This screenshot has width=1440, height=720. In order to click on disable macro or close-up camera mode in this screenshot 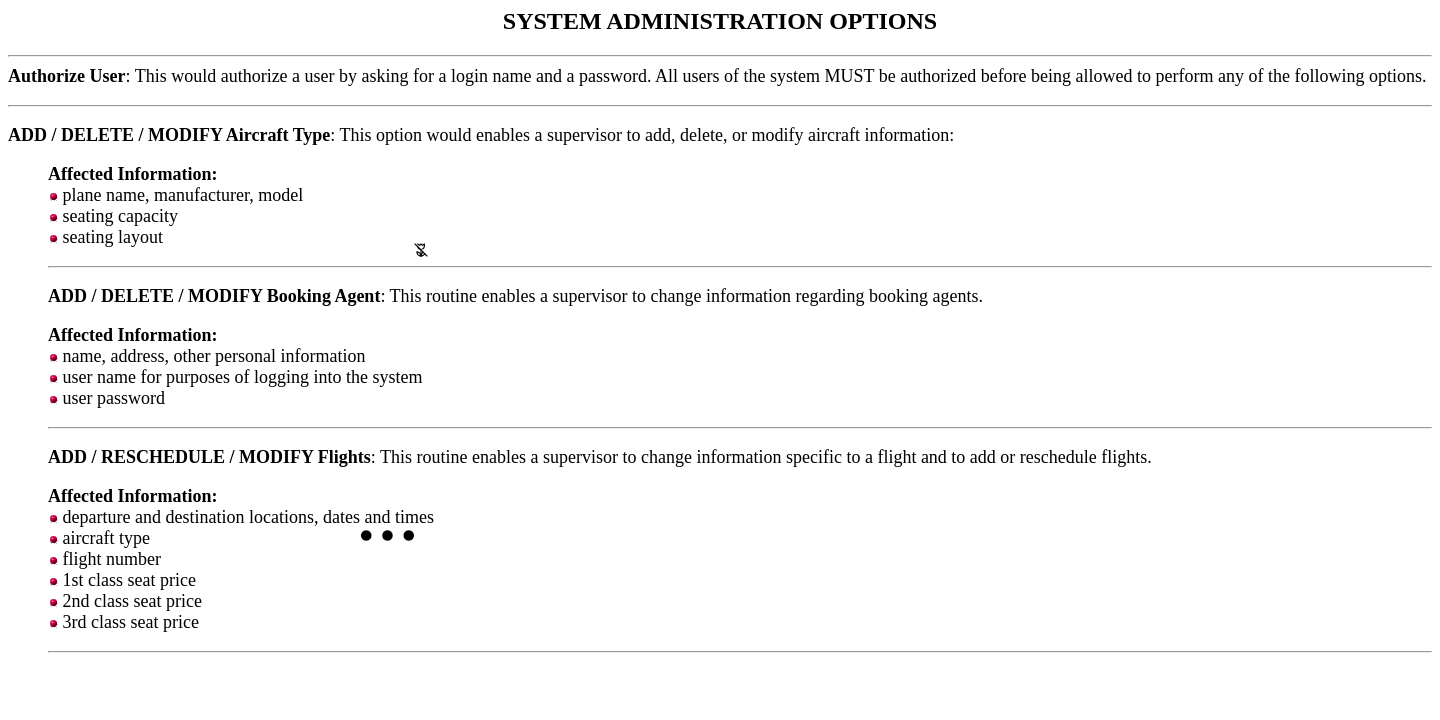, I will do `click(421, 250)`.